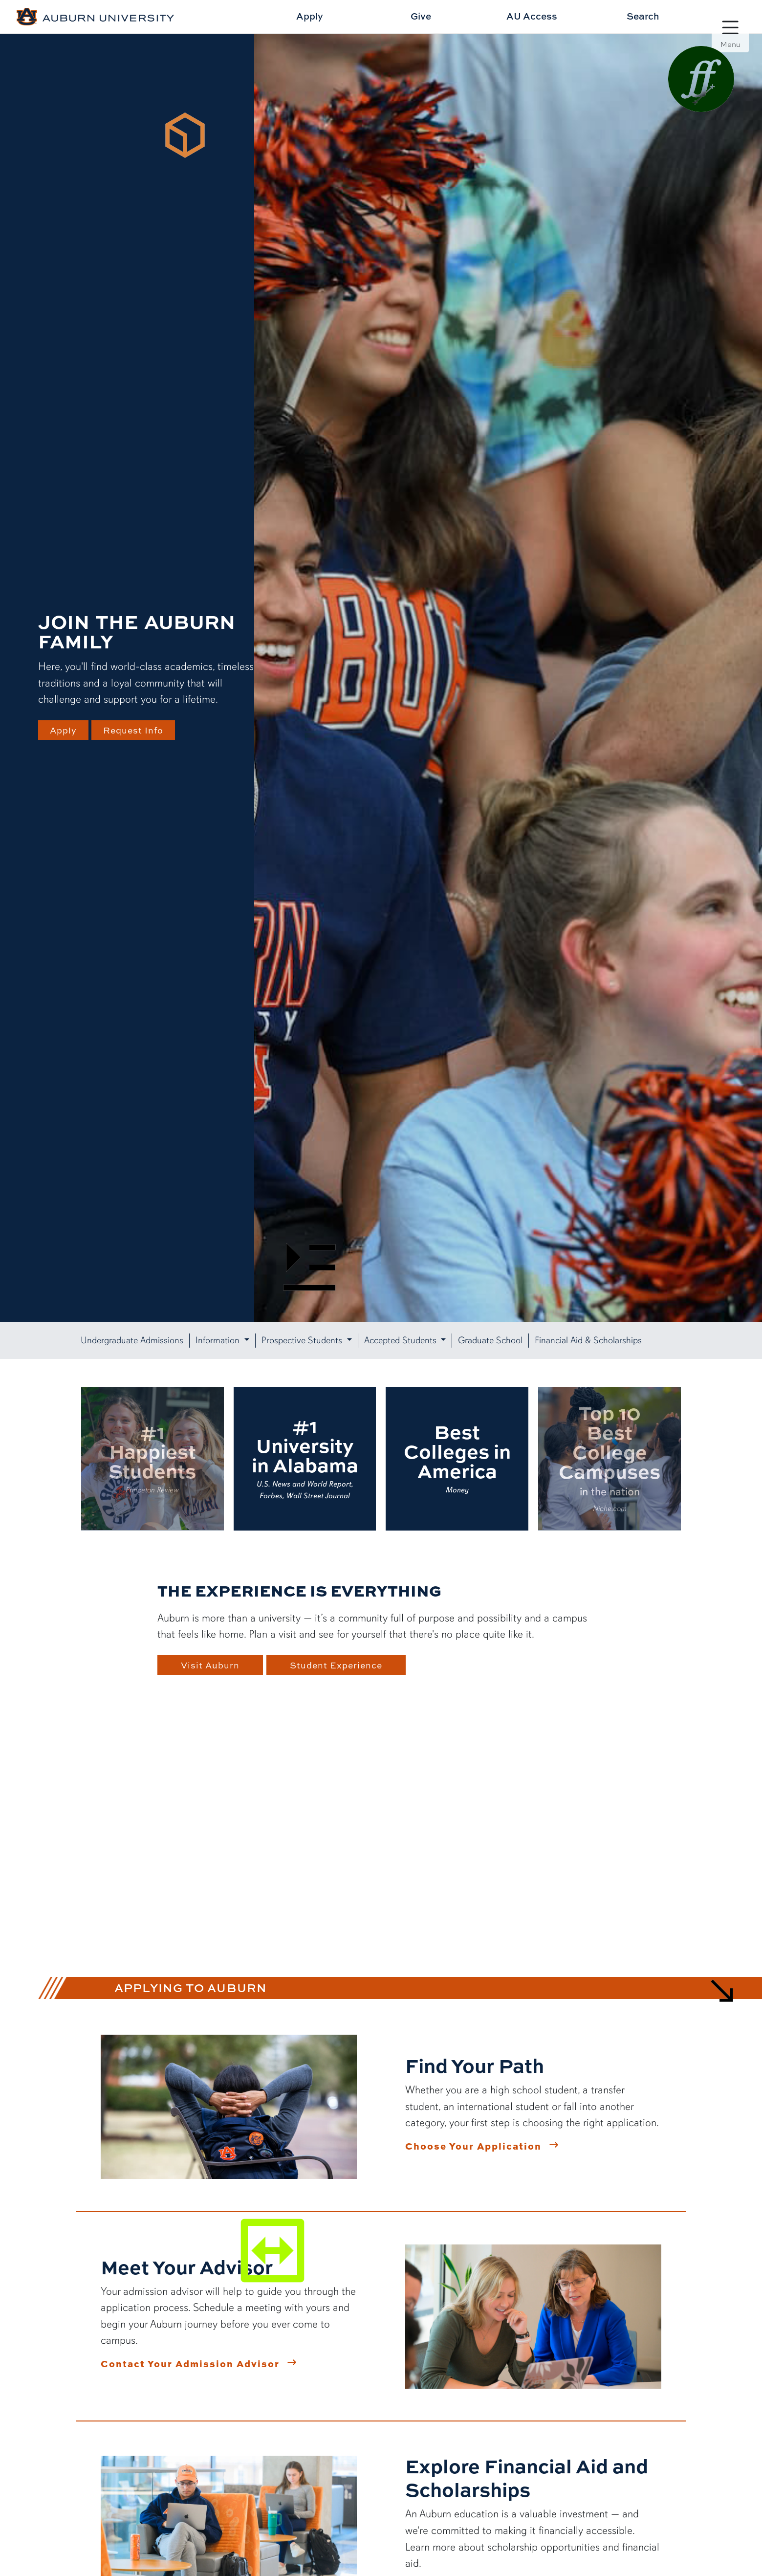 This screenshot has height=2576, width=762. Describe the element at coordinates (185, 135) in the screenshot. I see `open box app or package tracking` at that location.